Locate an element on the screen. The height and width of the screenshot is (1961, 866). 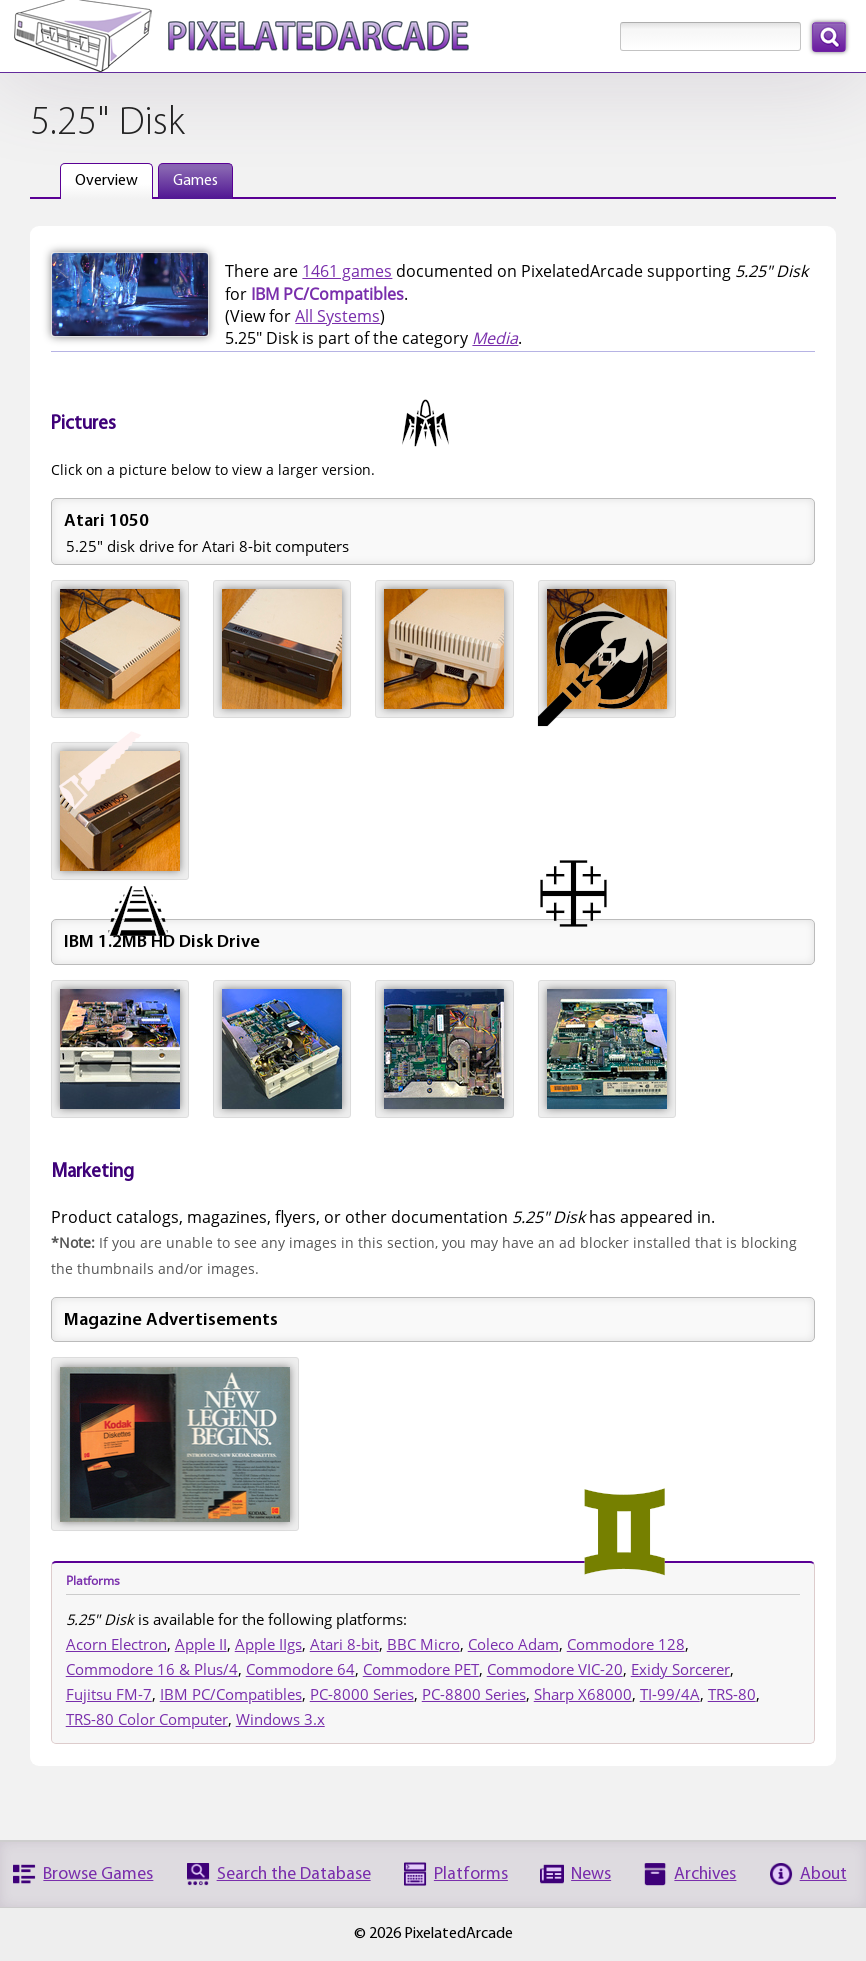
deploy spider bot unit is located at coordinates (425, 422).